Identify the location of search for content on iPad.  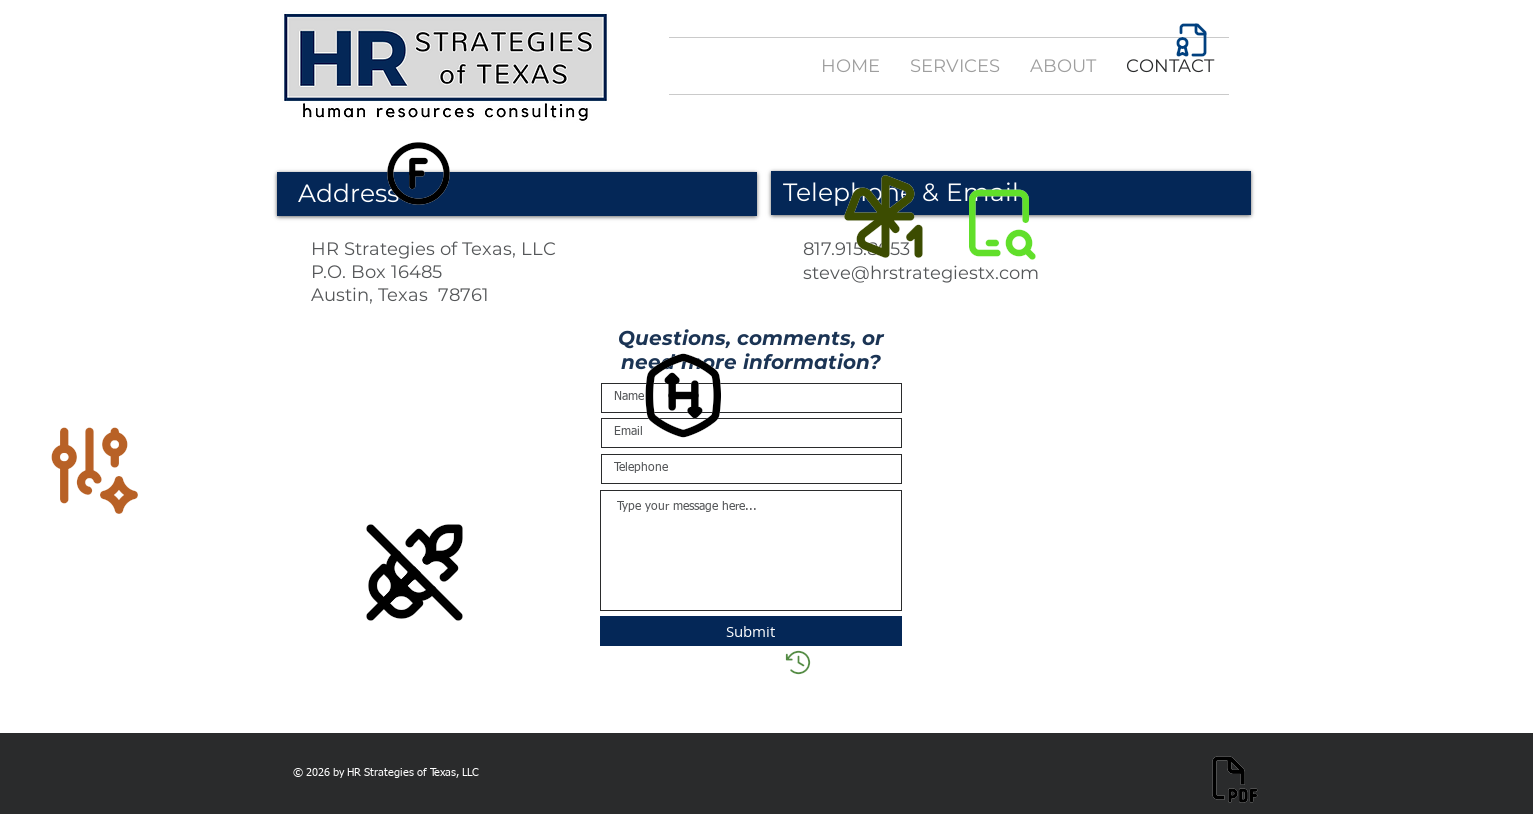
(999, 223).